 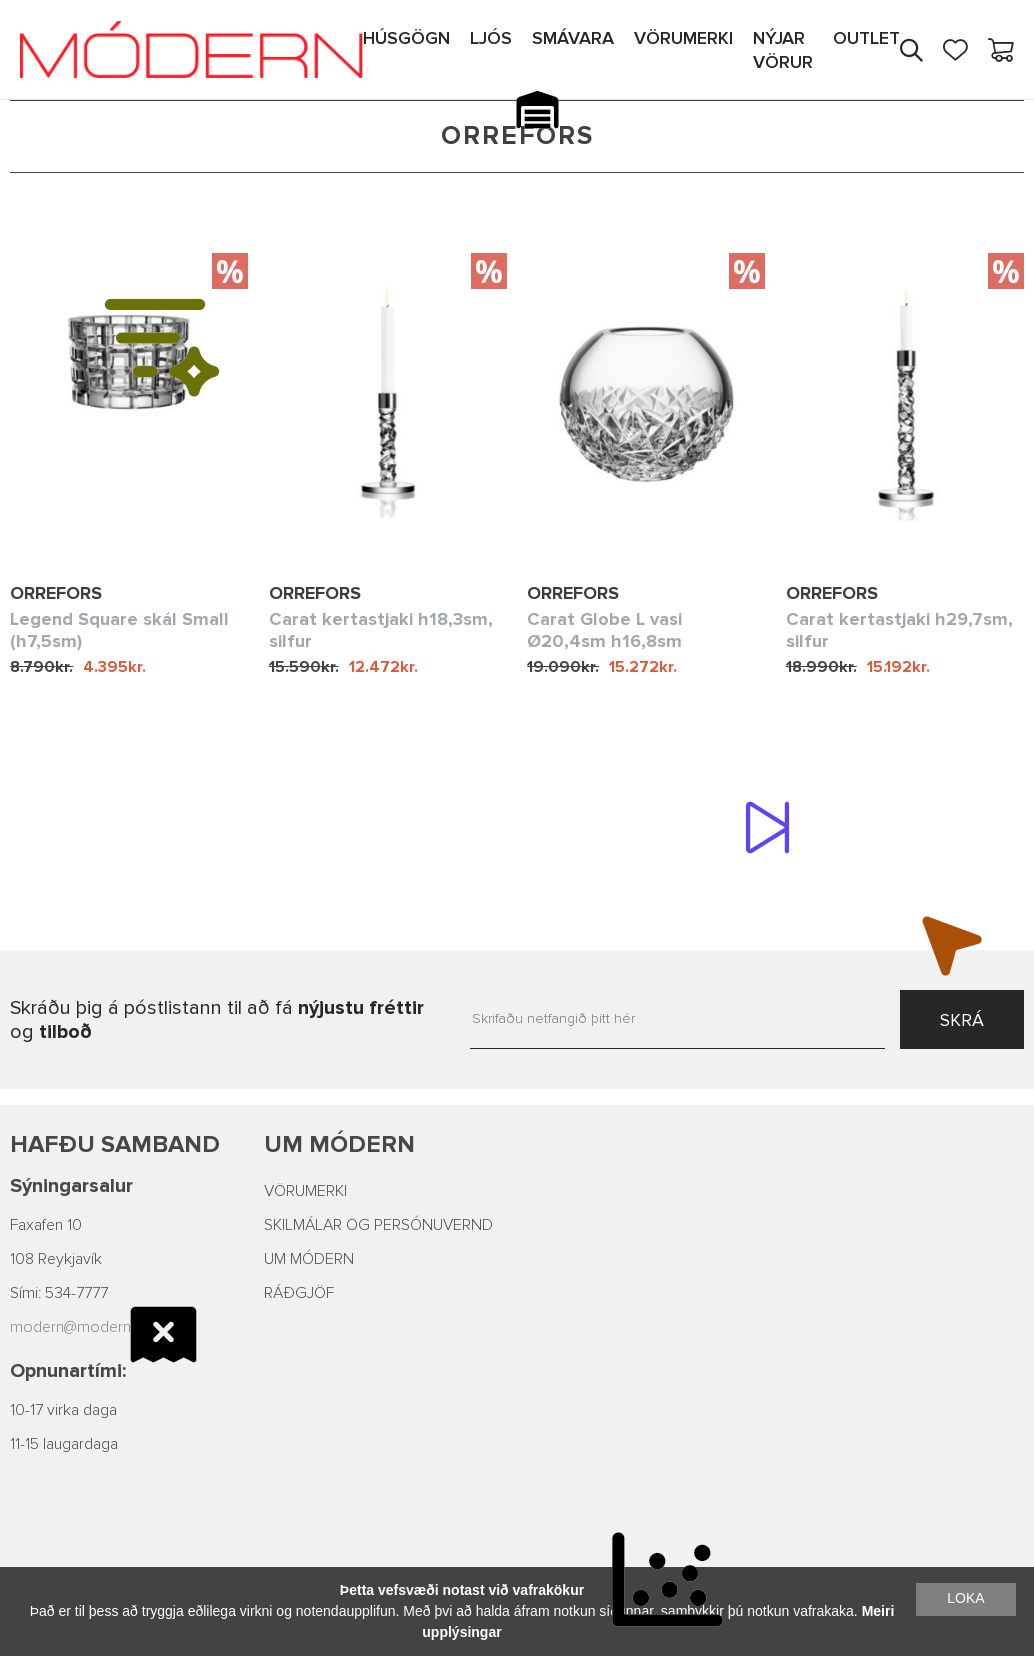 What do you see at coordinates (537, 109) in the screenshot?
I see `access warehouse or storage inventory` at bounding box center [537, 109].